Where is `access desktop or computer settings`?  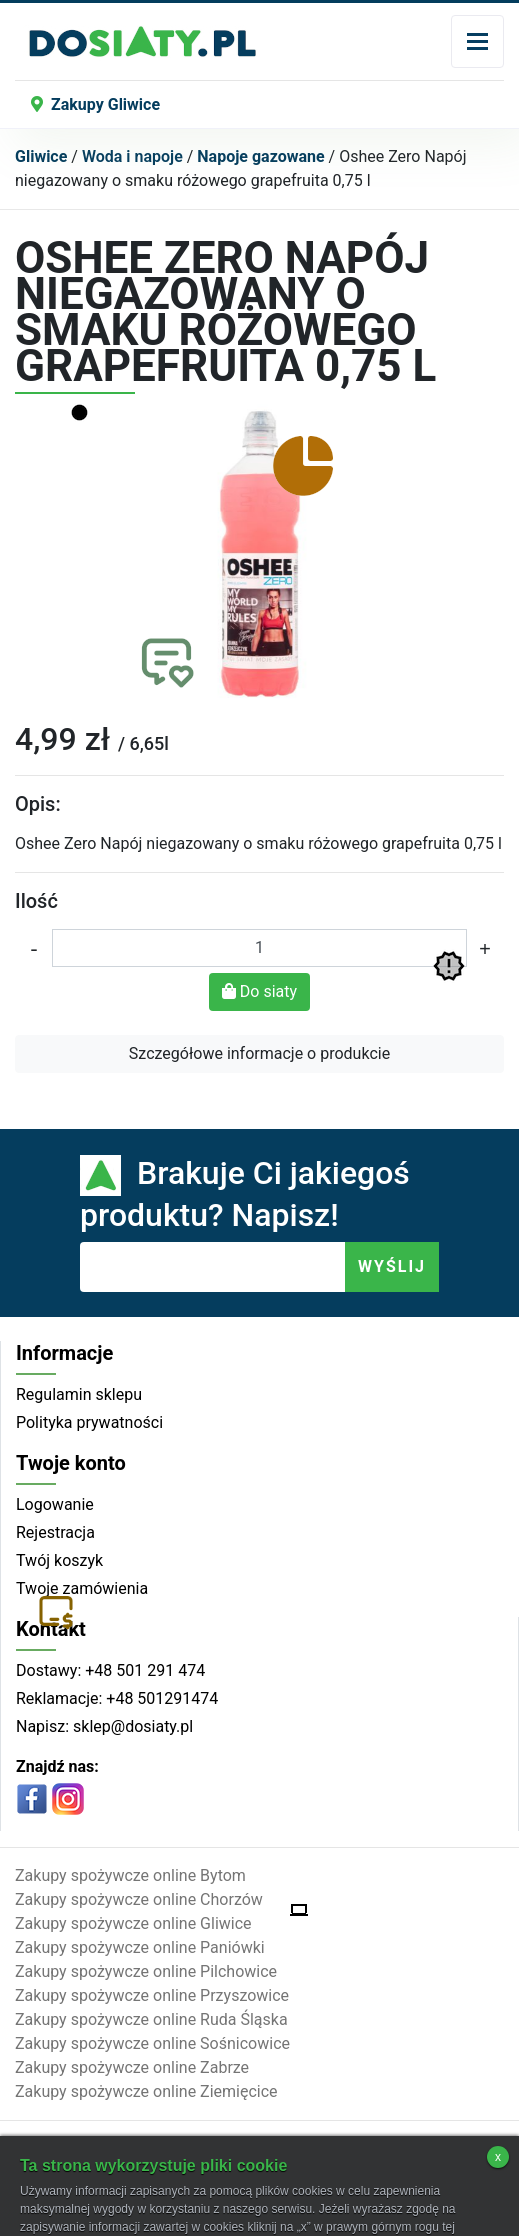
access desktop or computer settings is located at coordinates (299, 1910).